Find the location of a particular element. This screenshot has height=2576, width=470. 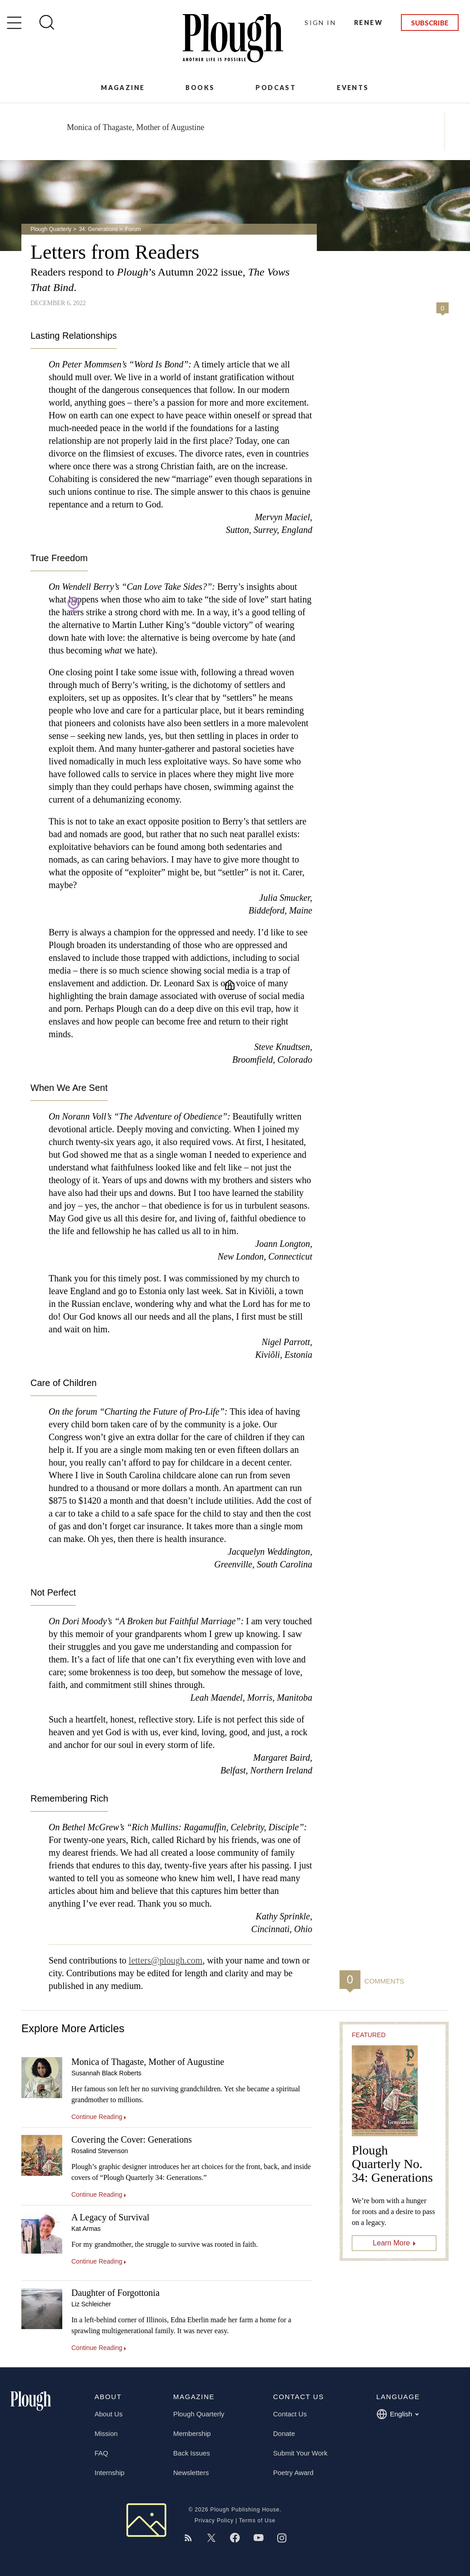

view or browse photos is located at coordinates (146, 2520).